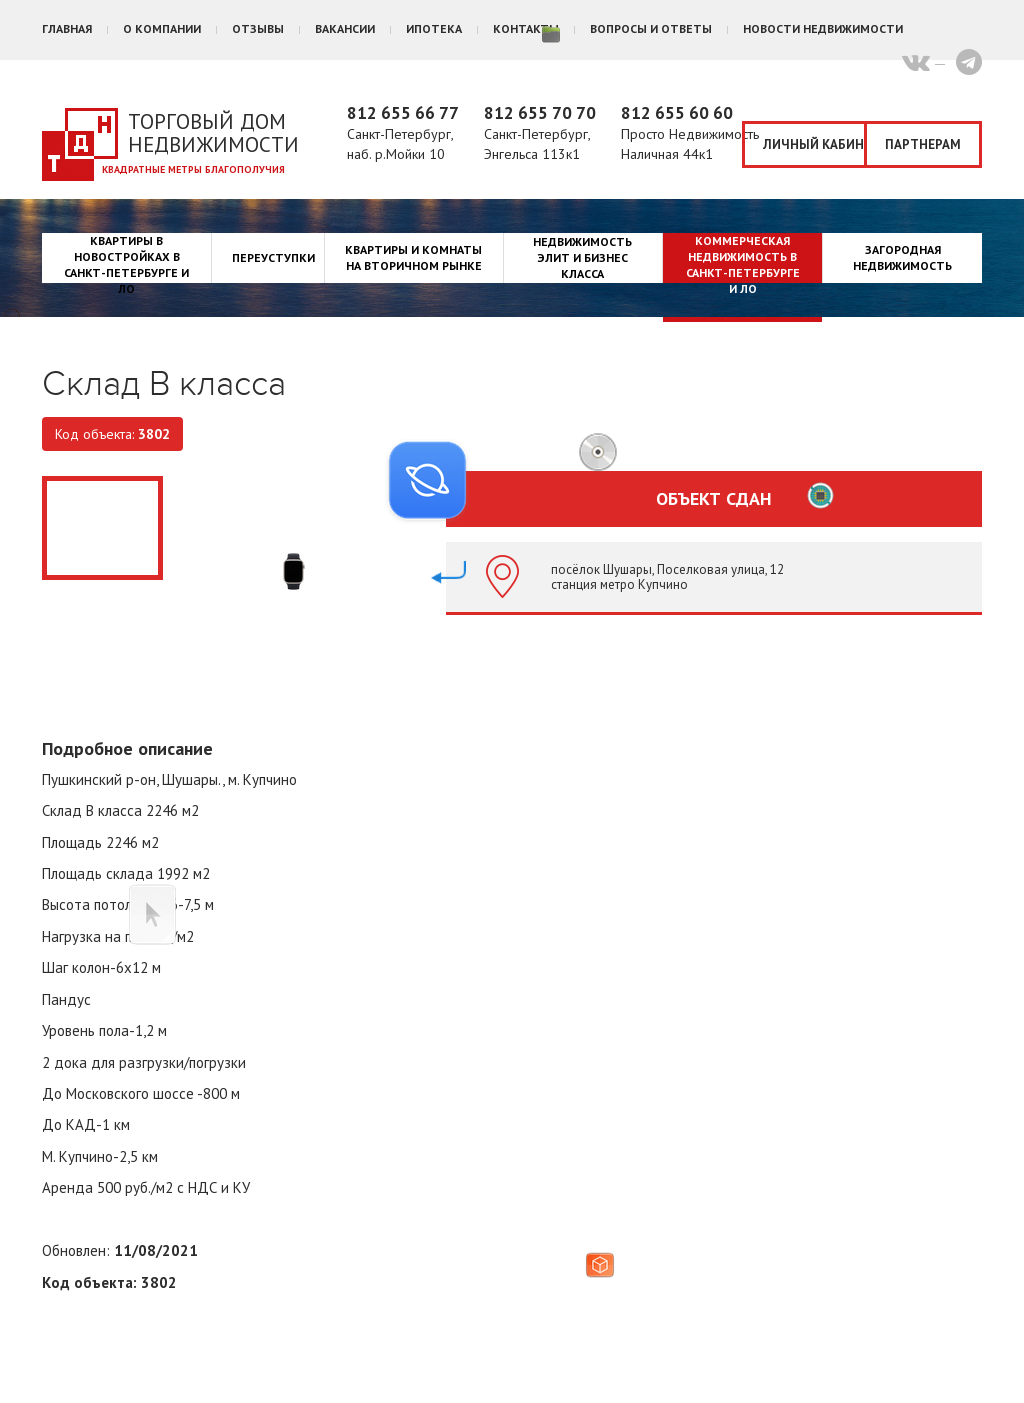 This screenshot has height=1403, width=1024. What do you see at coordinates (551, 34) in the screenshot?
I see `indicates an open or expanded folder` at bounding box center [551, 34].